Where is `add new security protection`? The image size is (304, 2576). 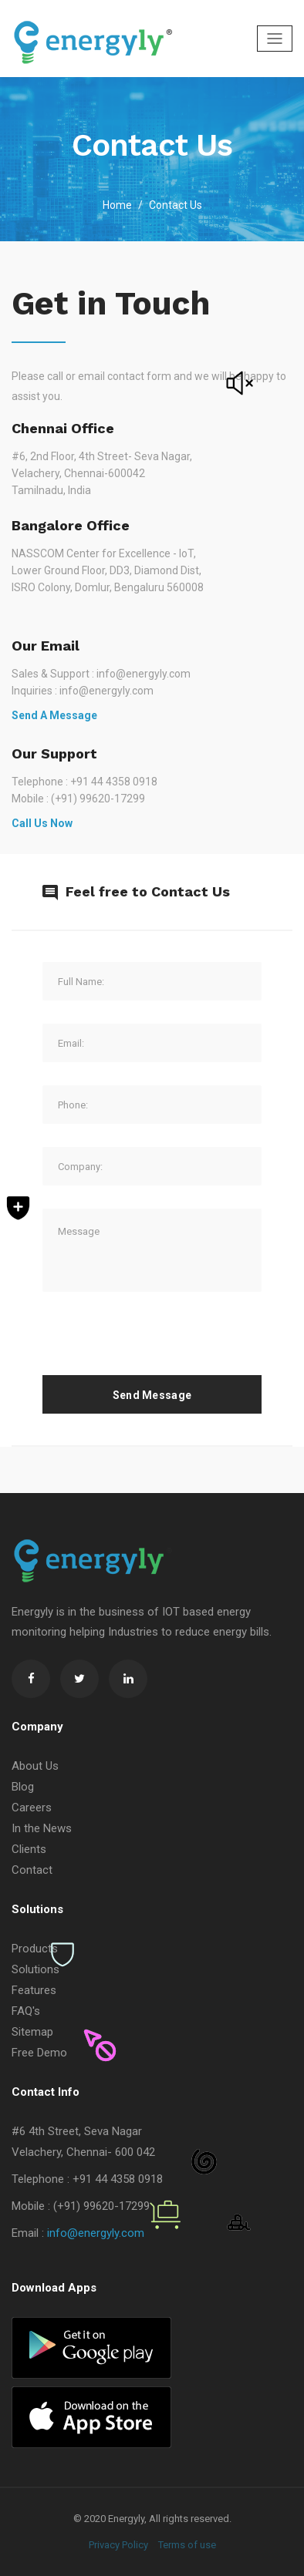
add new security protection is located at coordinates (18, 1206).